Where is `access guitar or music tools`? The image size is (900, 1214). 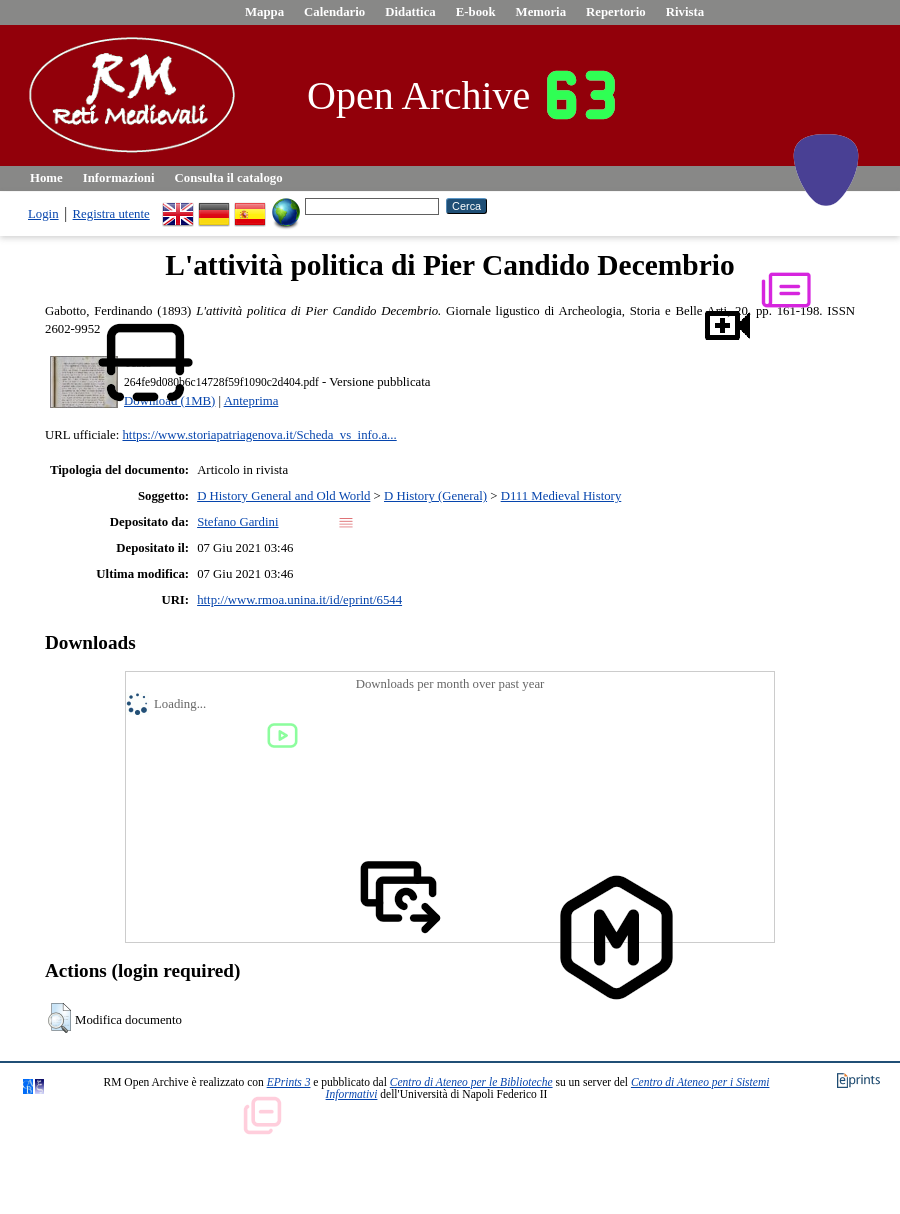
access guitar or music tools is located at coordinates (826, 170).